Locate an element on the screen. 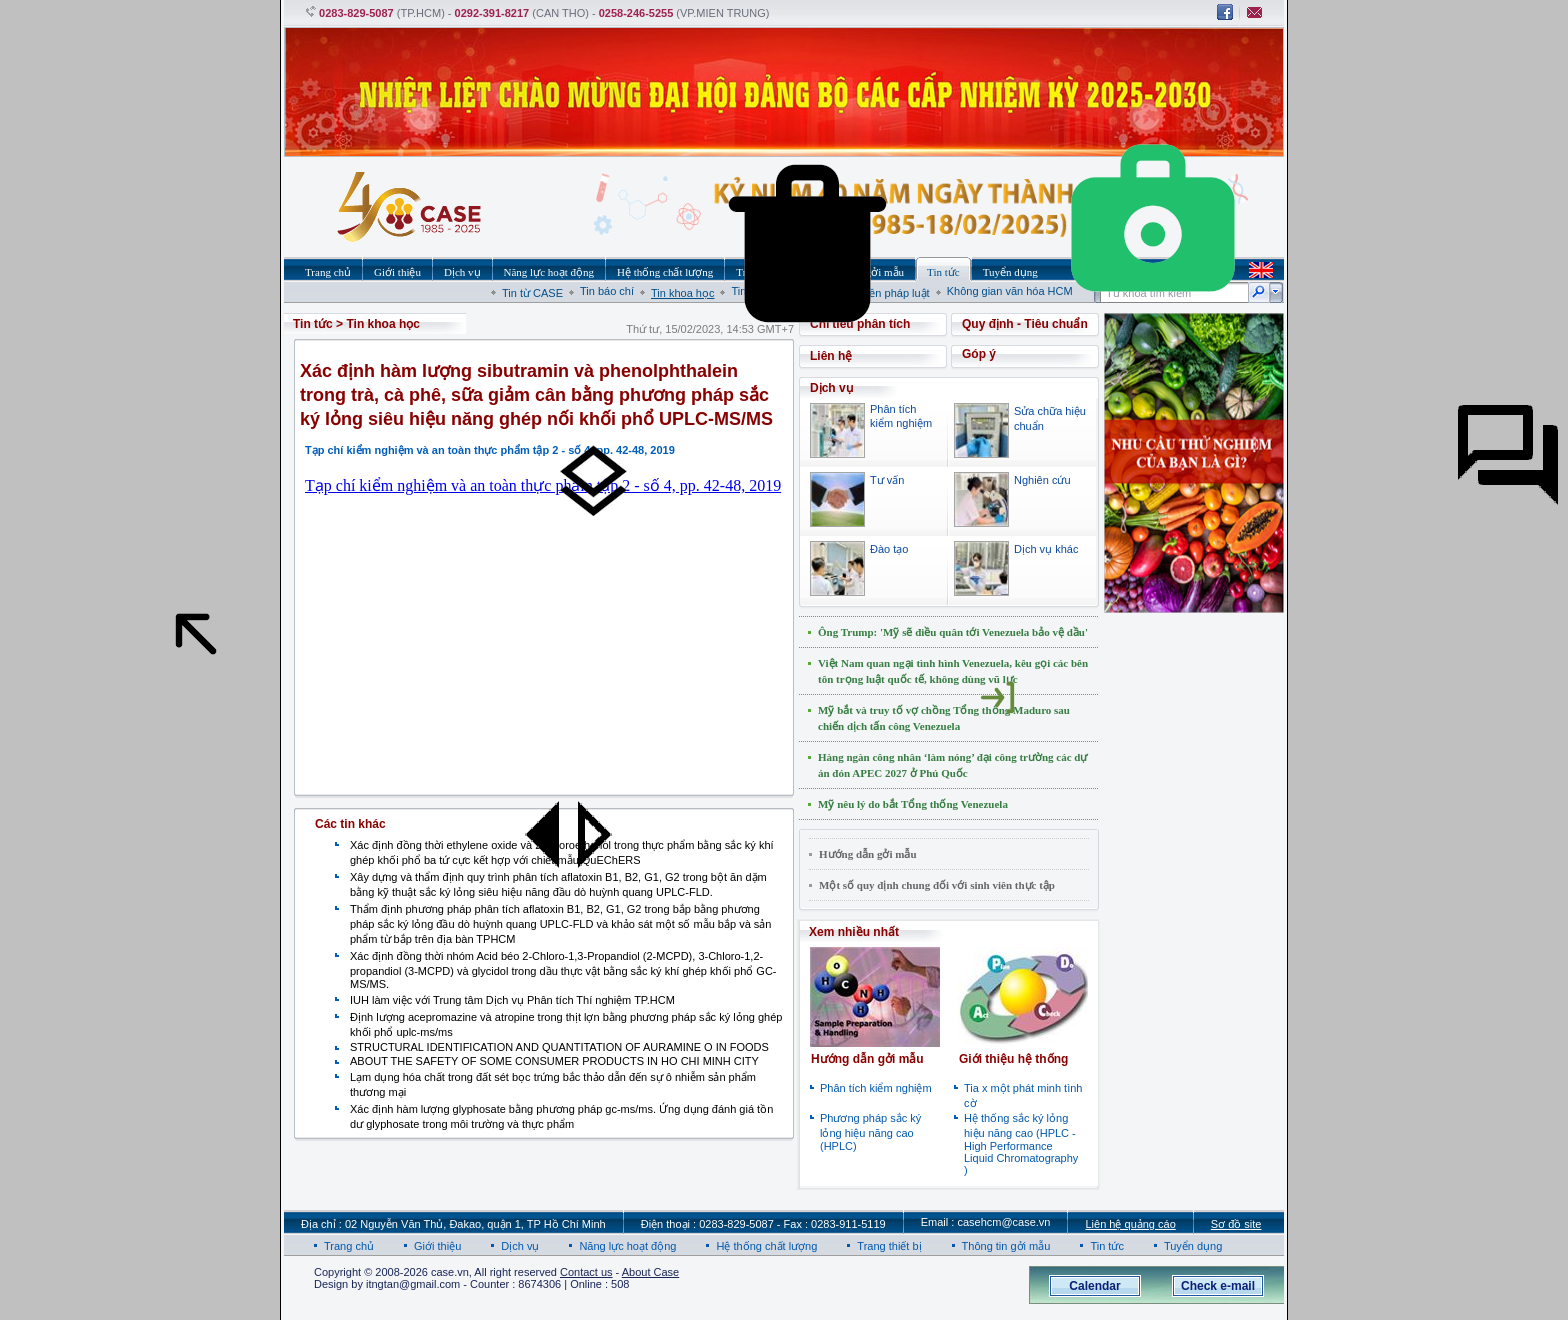  open discussion forum or community chat is located at coordinates (1508, 455).